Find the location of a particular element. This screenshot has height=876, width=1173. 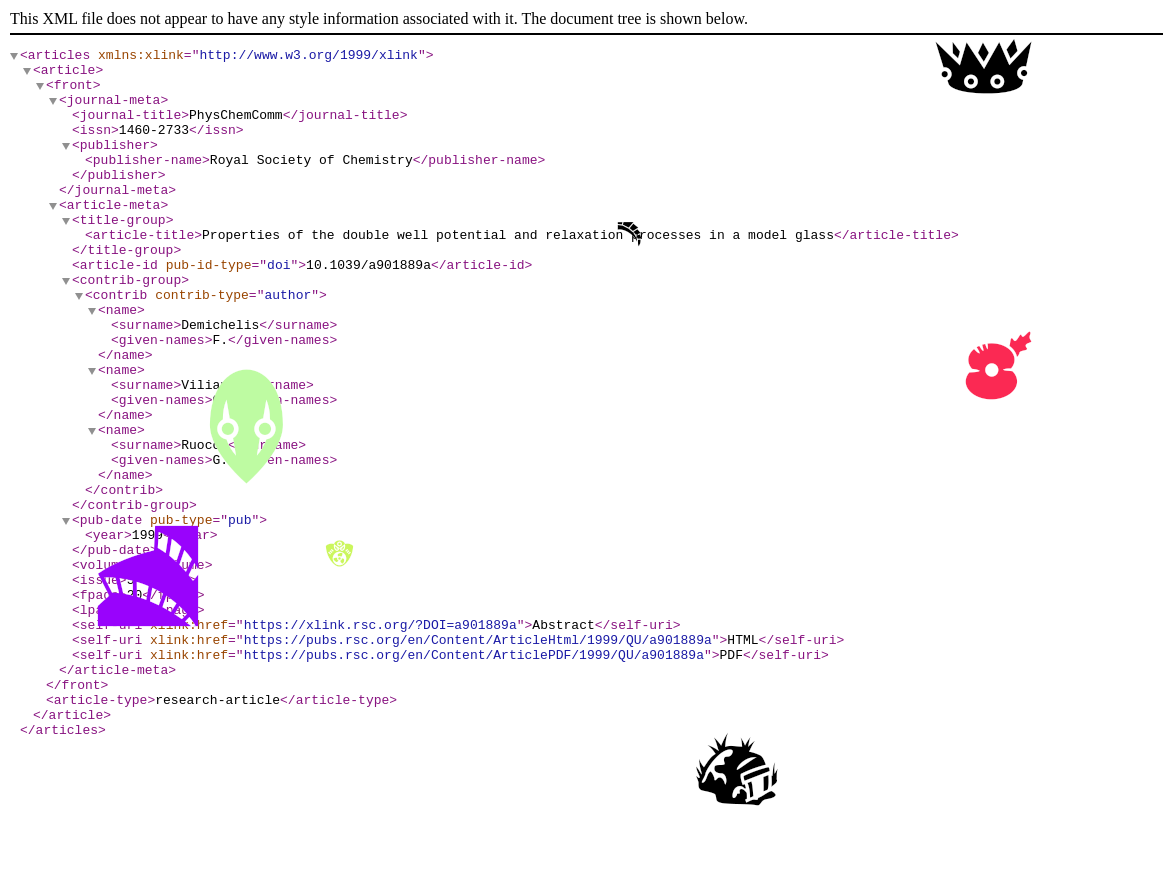

armadillo tail icon for a creature or animal game element is located at coordinates (630, 234).